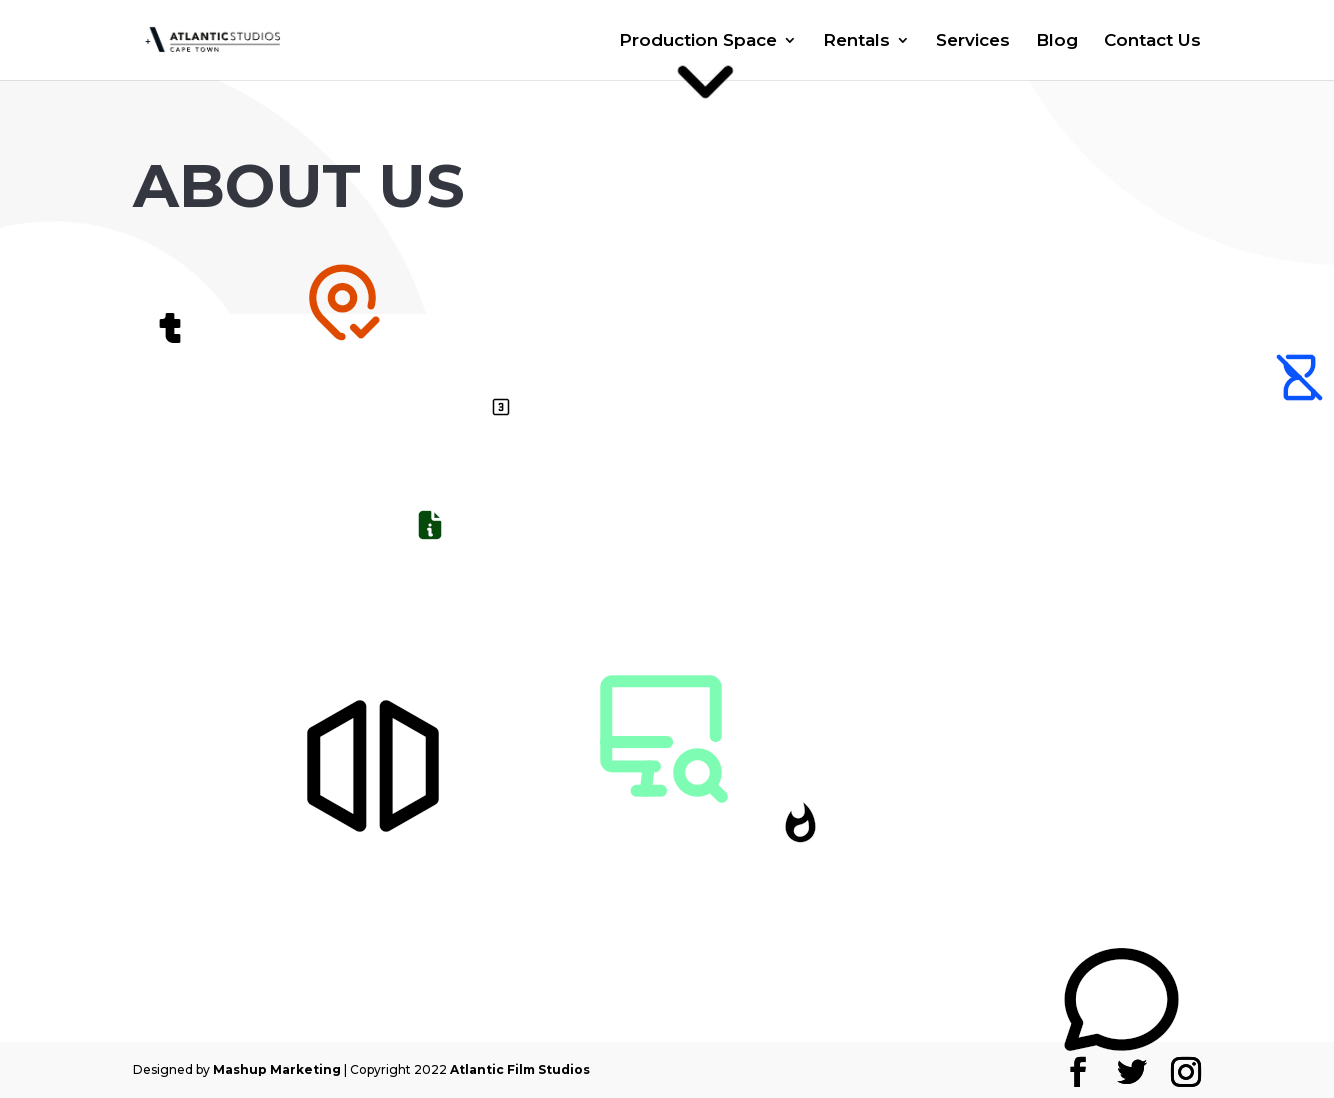 The image size is (1334, 1098). I want to click on select option 3 from a numbered list, so click(501, 407).